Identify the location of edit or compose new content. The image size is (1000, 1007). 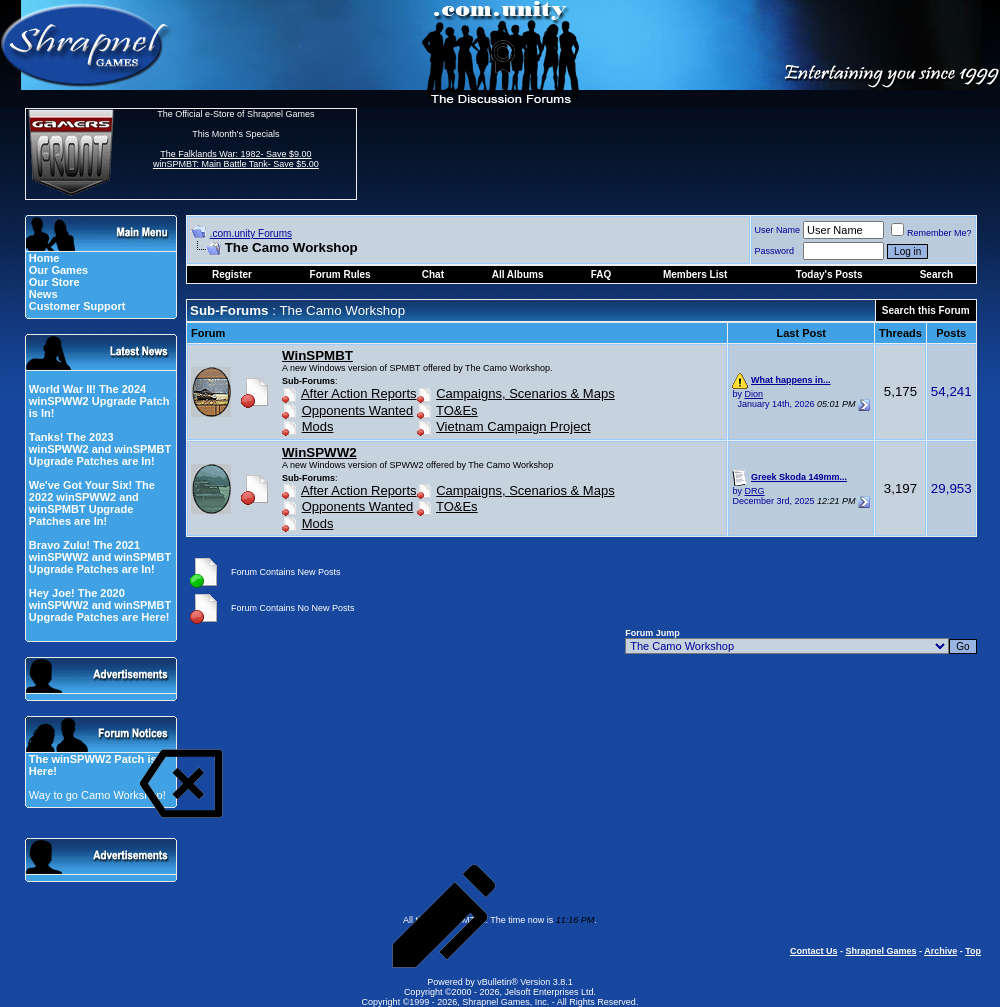
(442, 918).